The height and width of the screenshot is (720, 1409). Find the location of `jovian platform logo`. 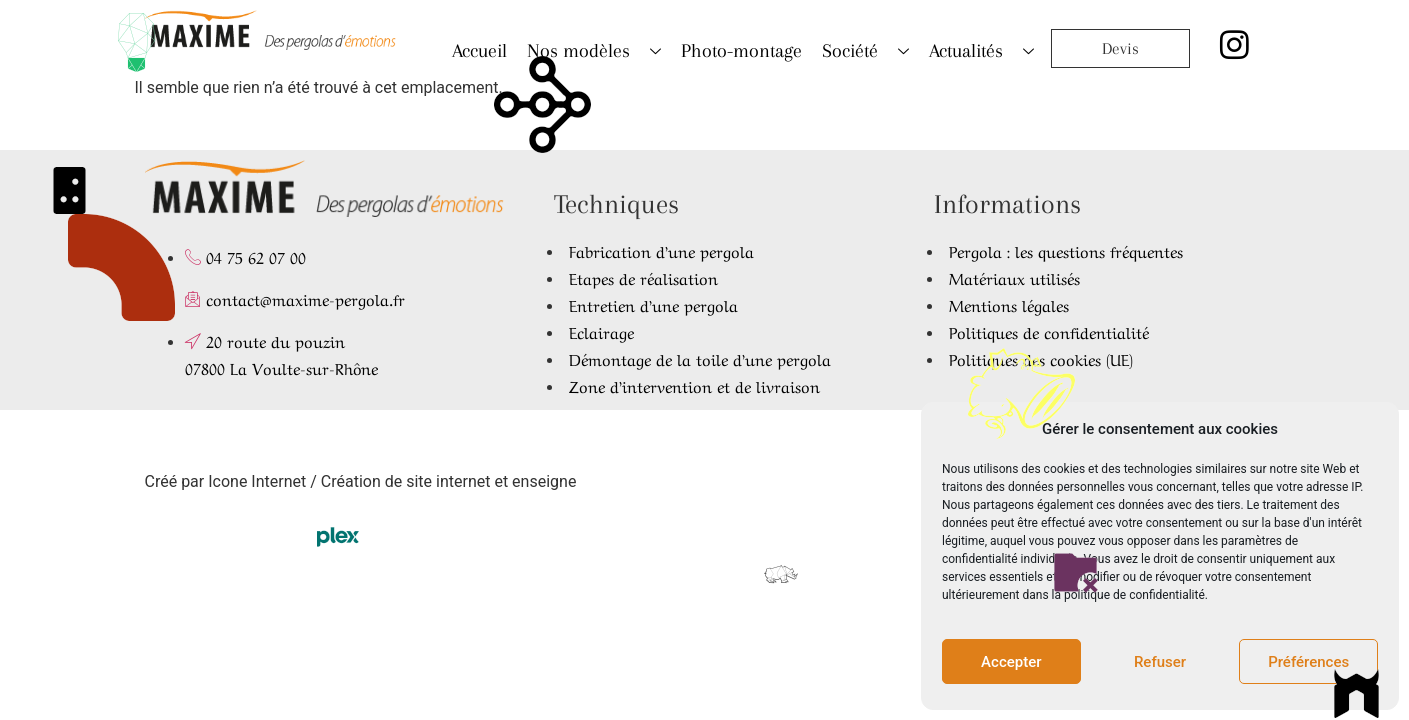

jovian platform logo is located at coordinates (69, 190).